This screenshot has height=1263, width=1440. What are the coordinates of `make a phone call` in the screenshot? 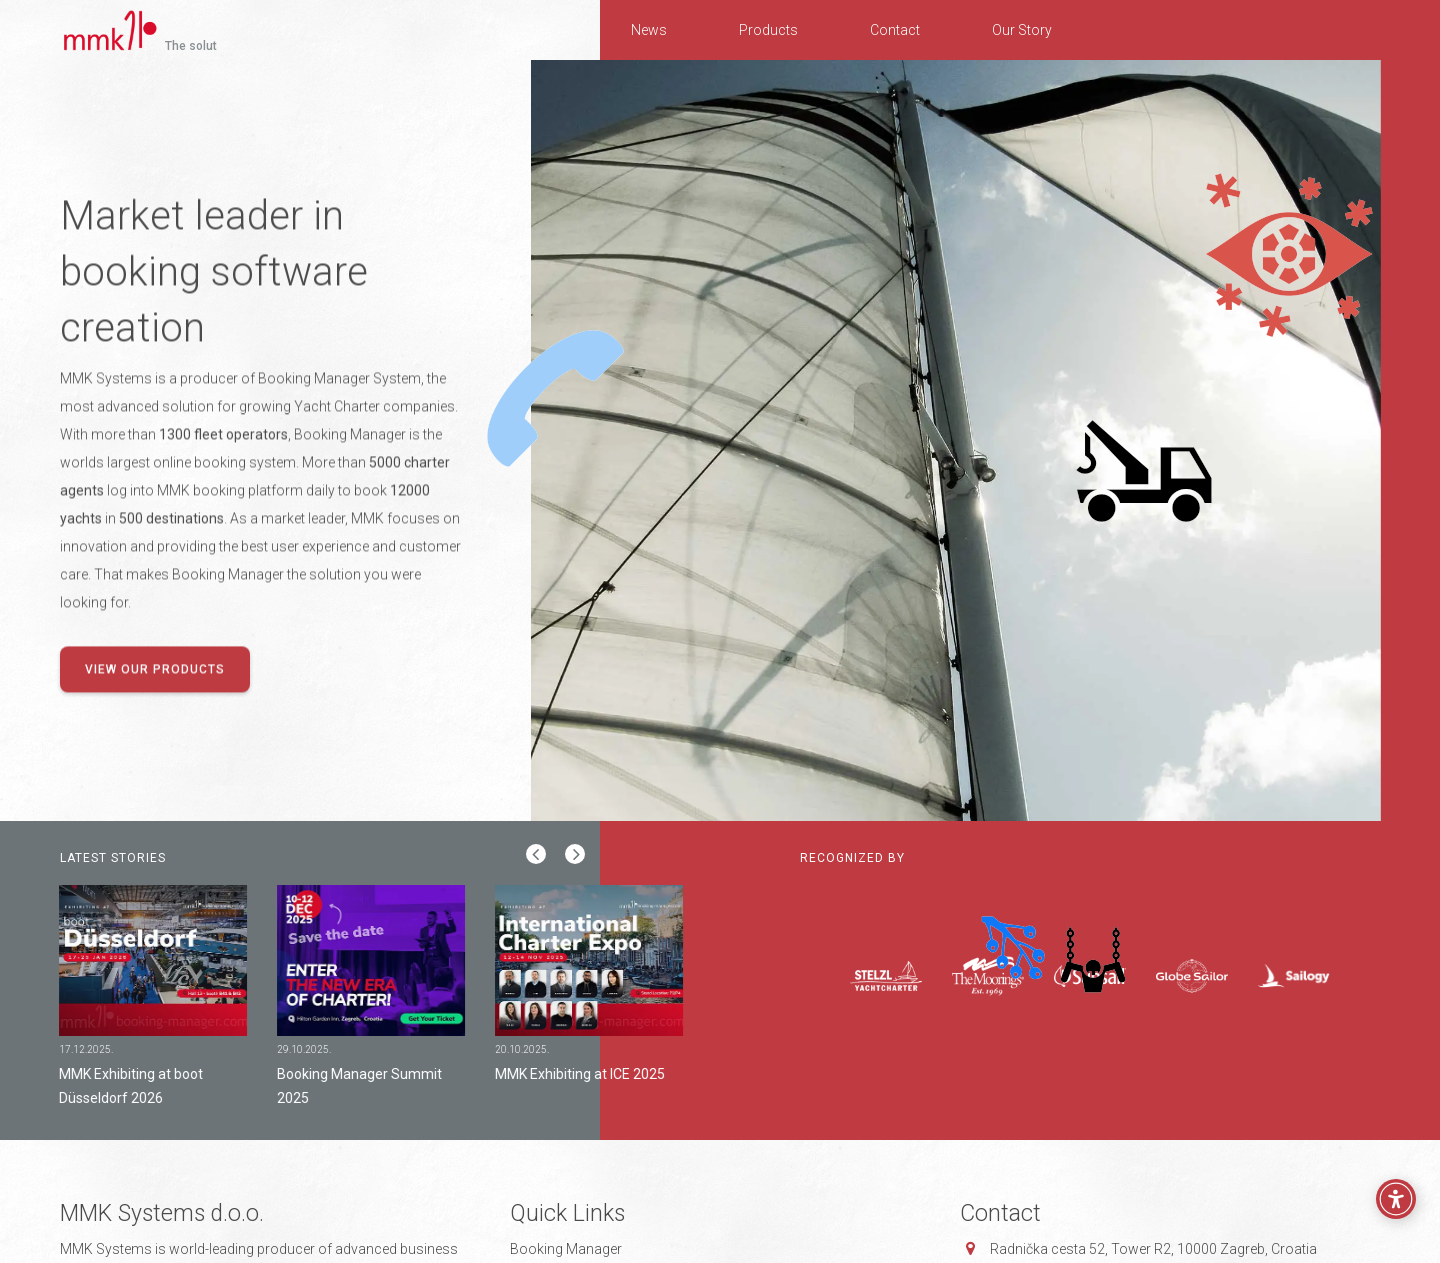 It's located at (555, 398).